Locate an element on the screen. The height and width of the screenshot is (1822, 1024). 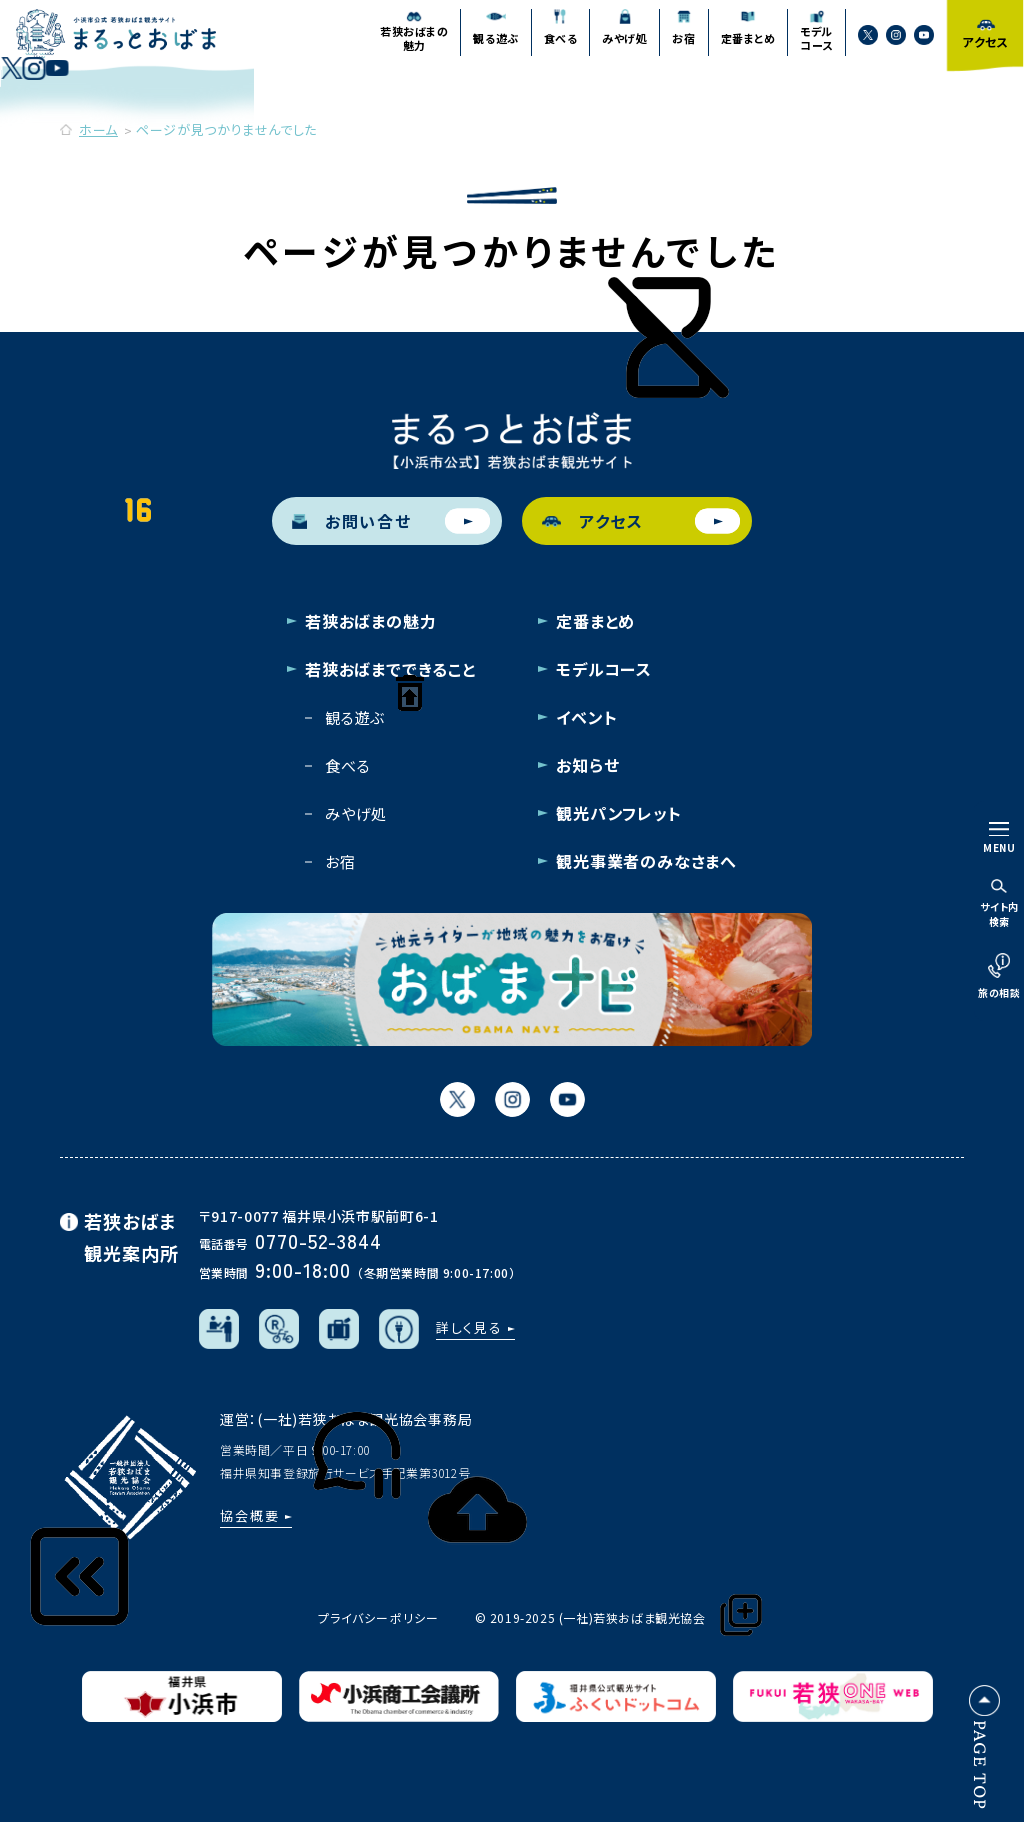
upload files to cloud storage is located at coordinates (477, 1509).